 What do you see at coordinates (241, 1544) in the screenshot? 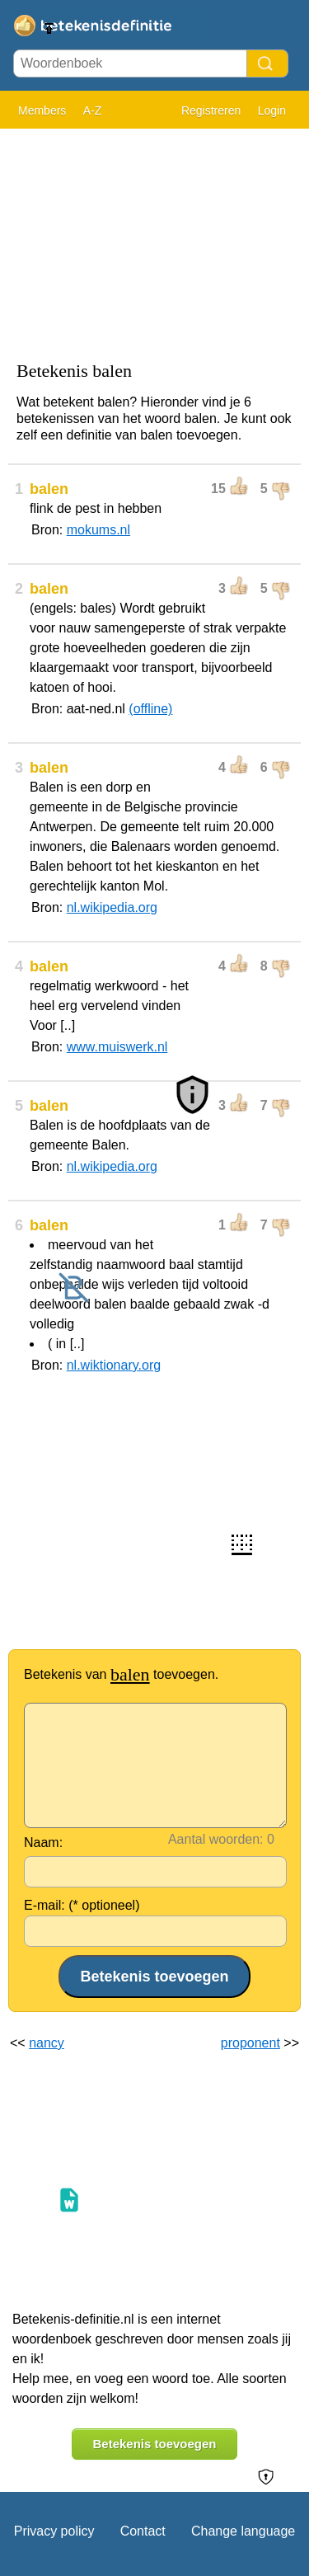
I see `apply bottom border to selected cells` at bounding box center [241, 1544].